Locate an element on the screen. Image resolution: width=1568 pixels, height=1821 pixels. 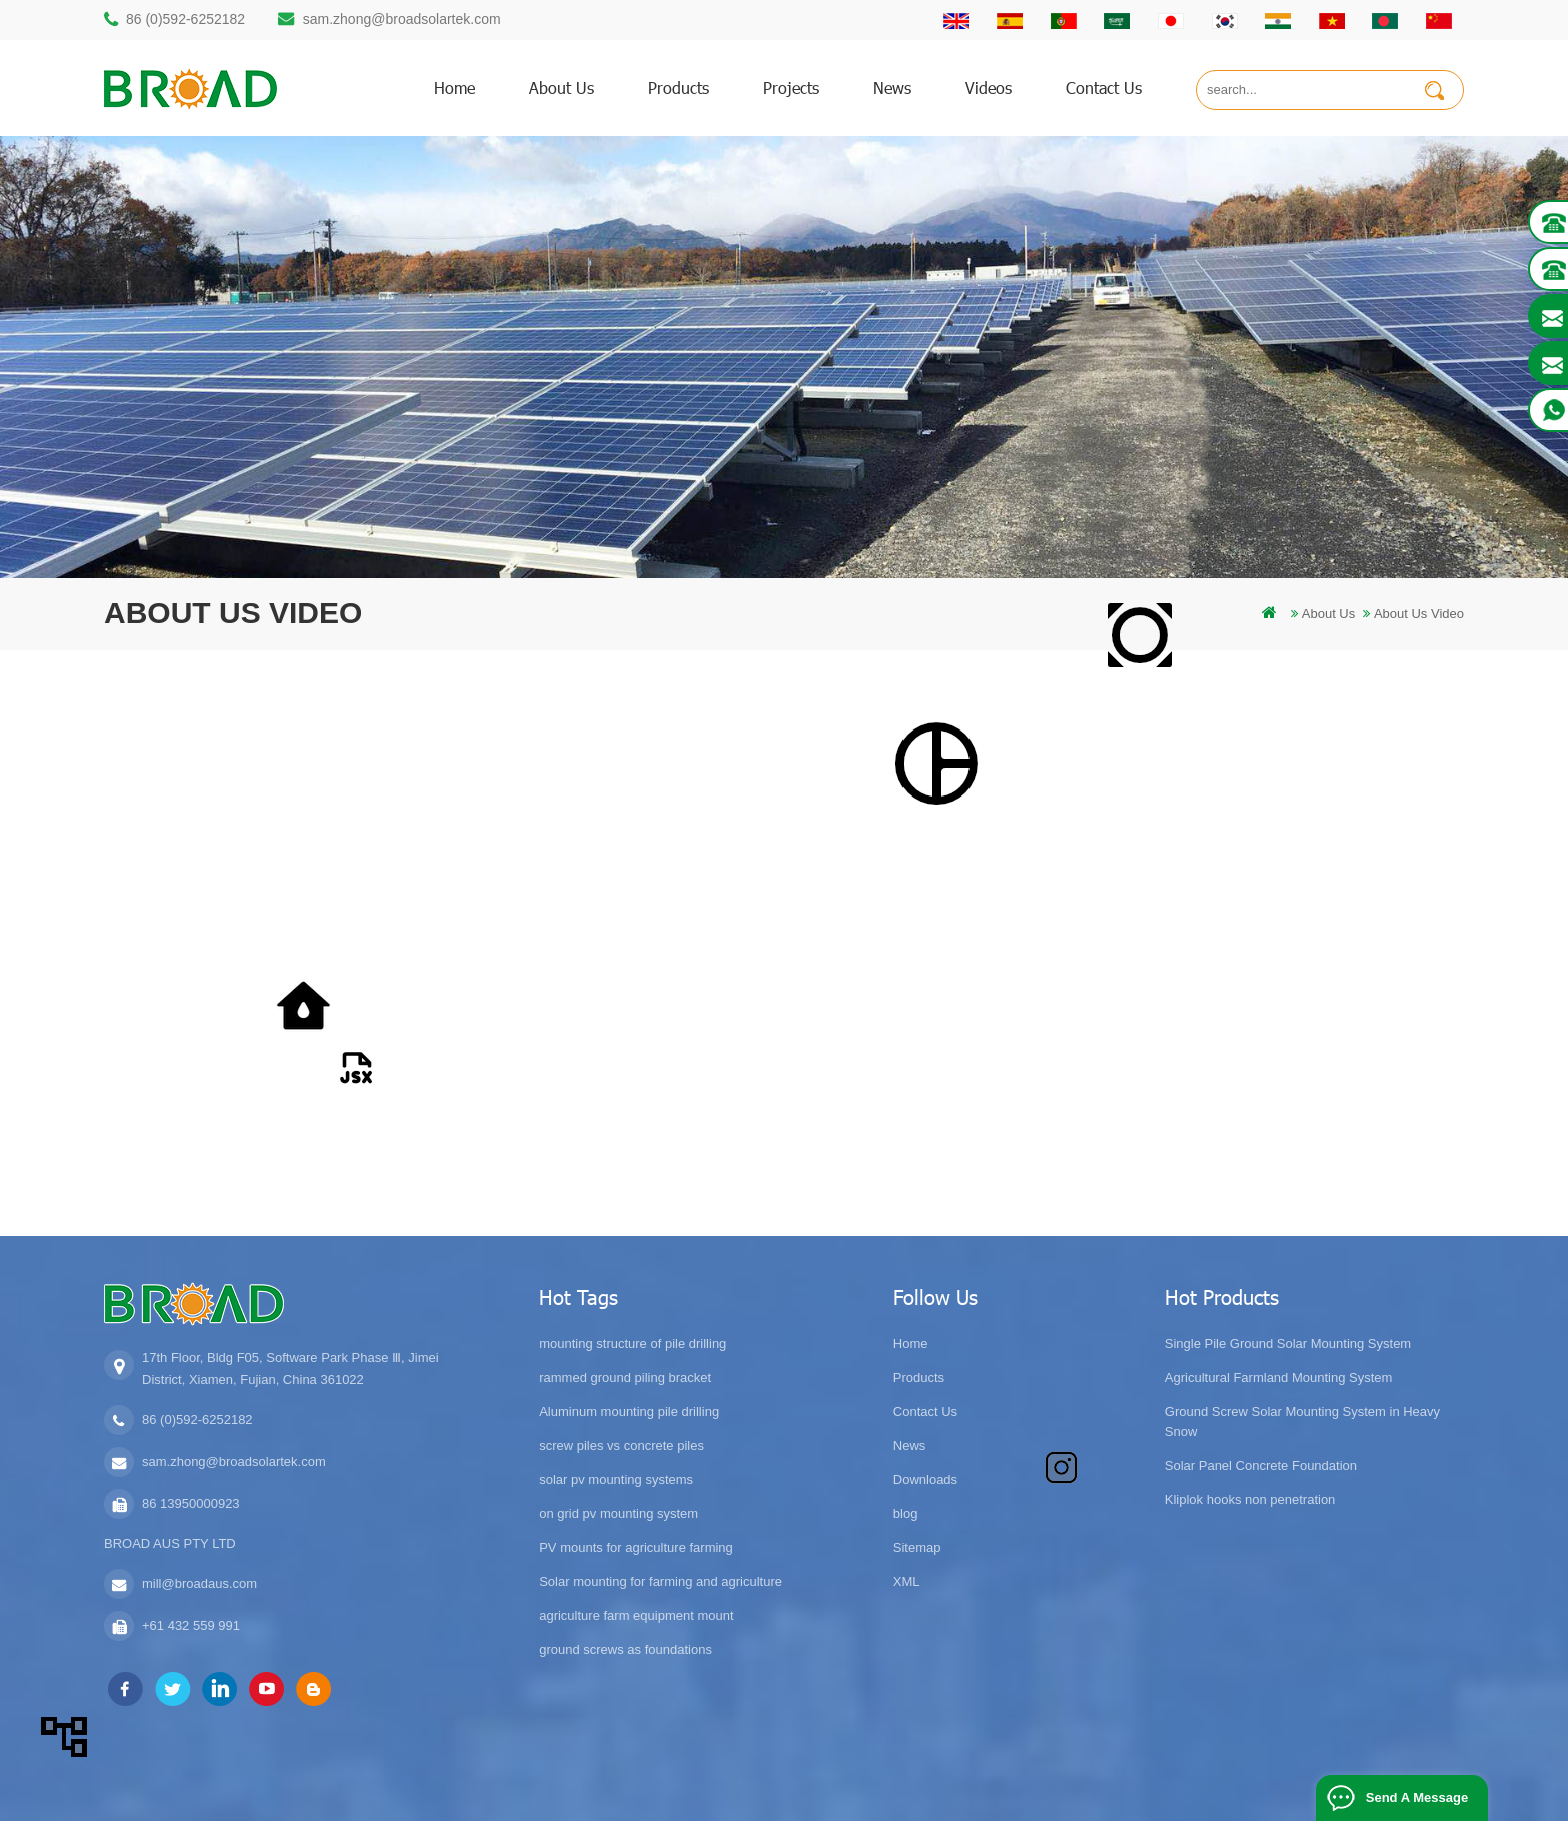
expand content to fullscreen mode is located at coordinates (1140, 635).